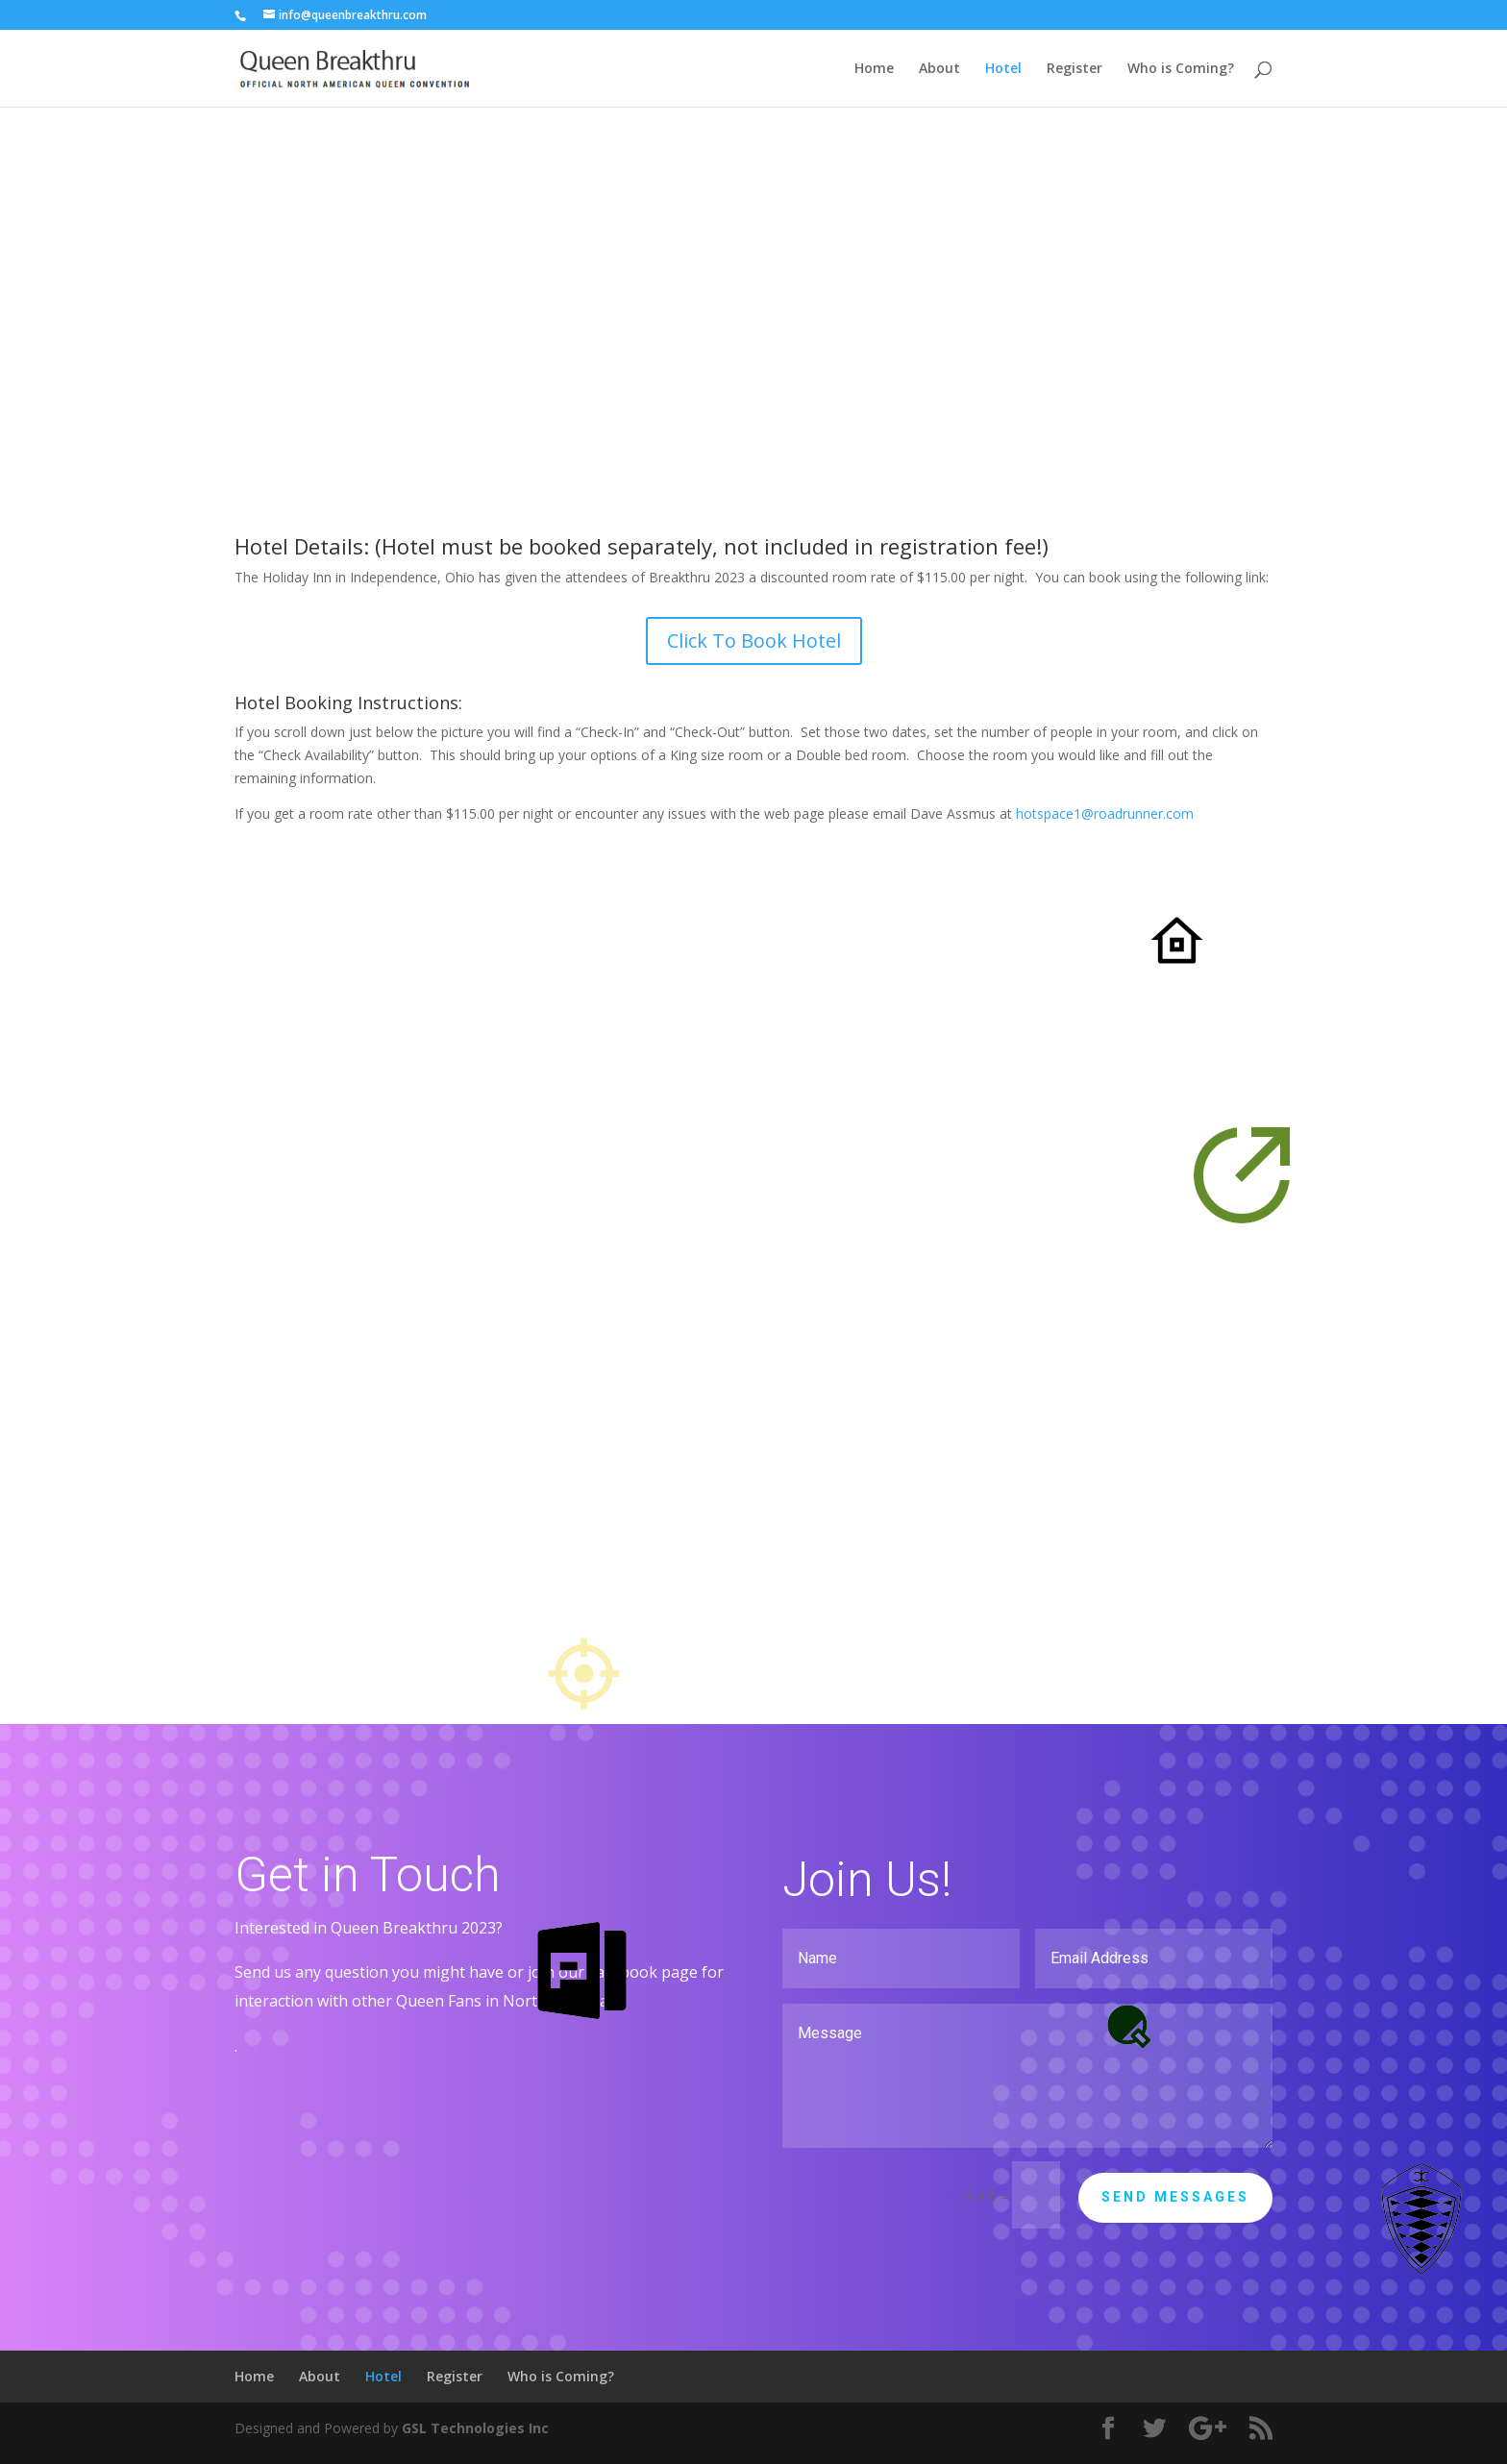 This screenshot has height=2464, width=1507. I want to click on open ping pong or table tennis game, so click(1128, 2026).